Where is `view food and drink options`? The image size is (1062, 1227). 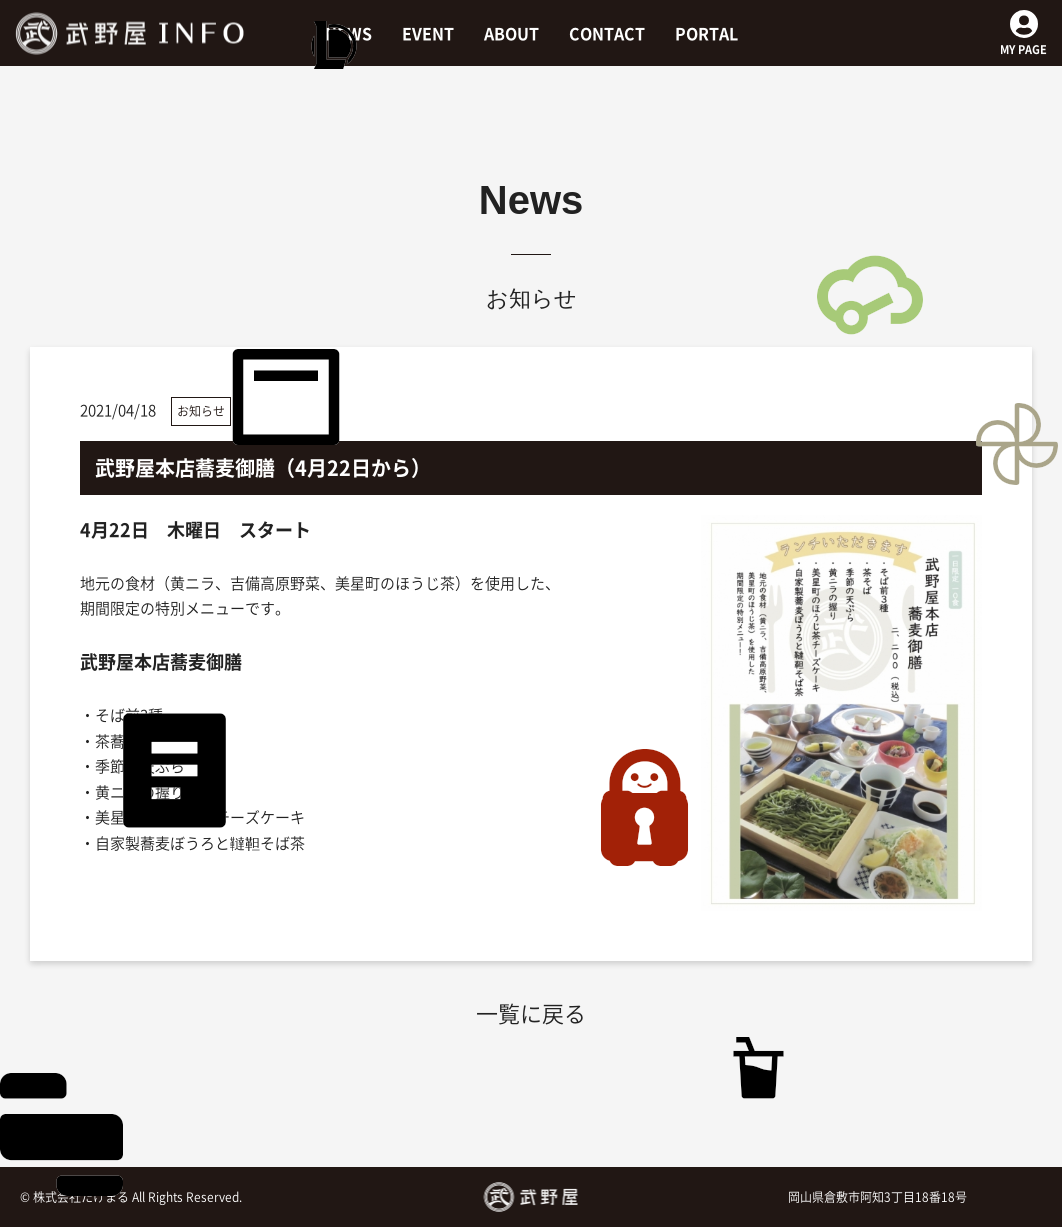
view food and drink options is located at coordinates (758, 1070).